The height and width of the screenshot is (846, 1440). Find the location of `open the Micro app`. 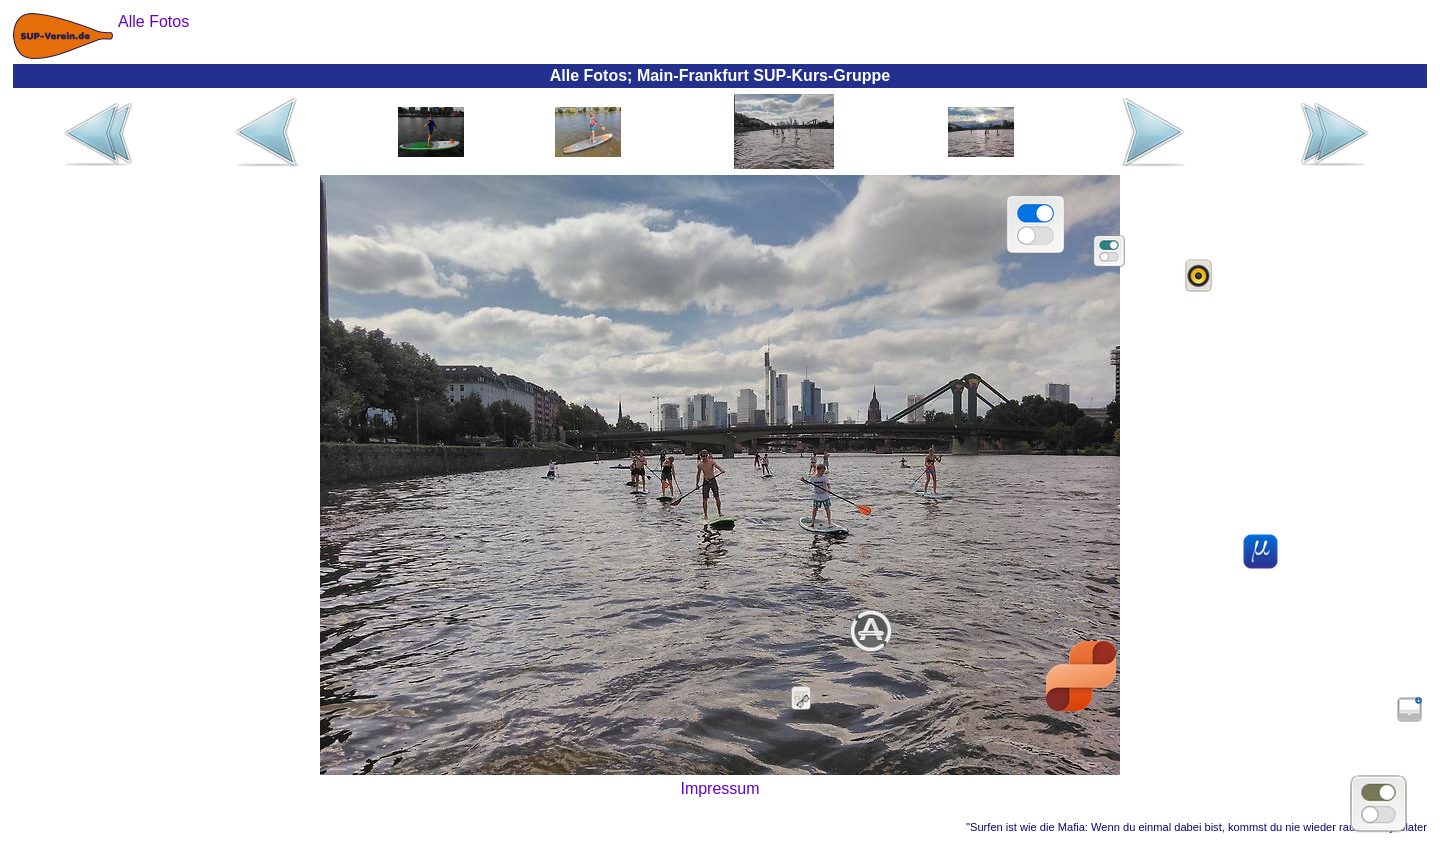

open the Micro app is located at coordinates (1260, 551).